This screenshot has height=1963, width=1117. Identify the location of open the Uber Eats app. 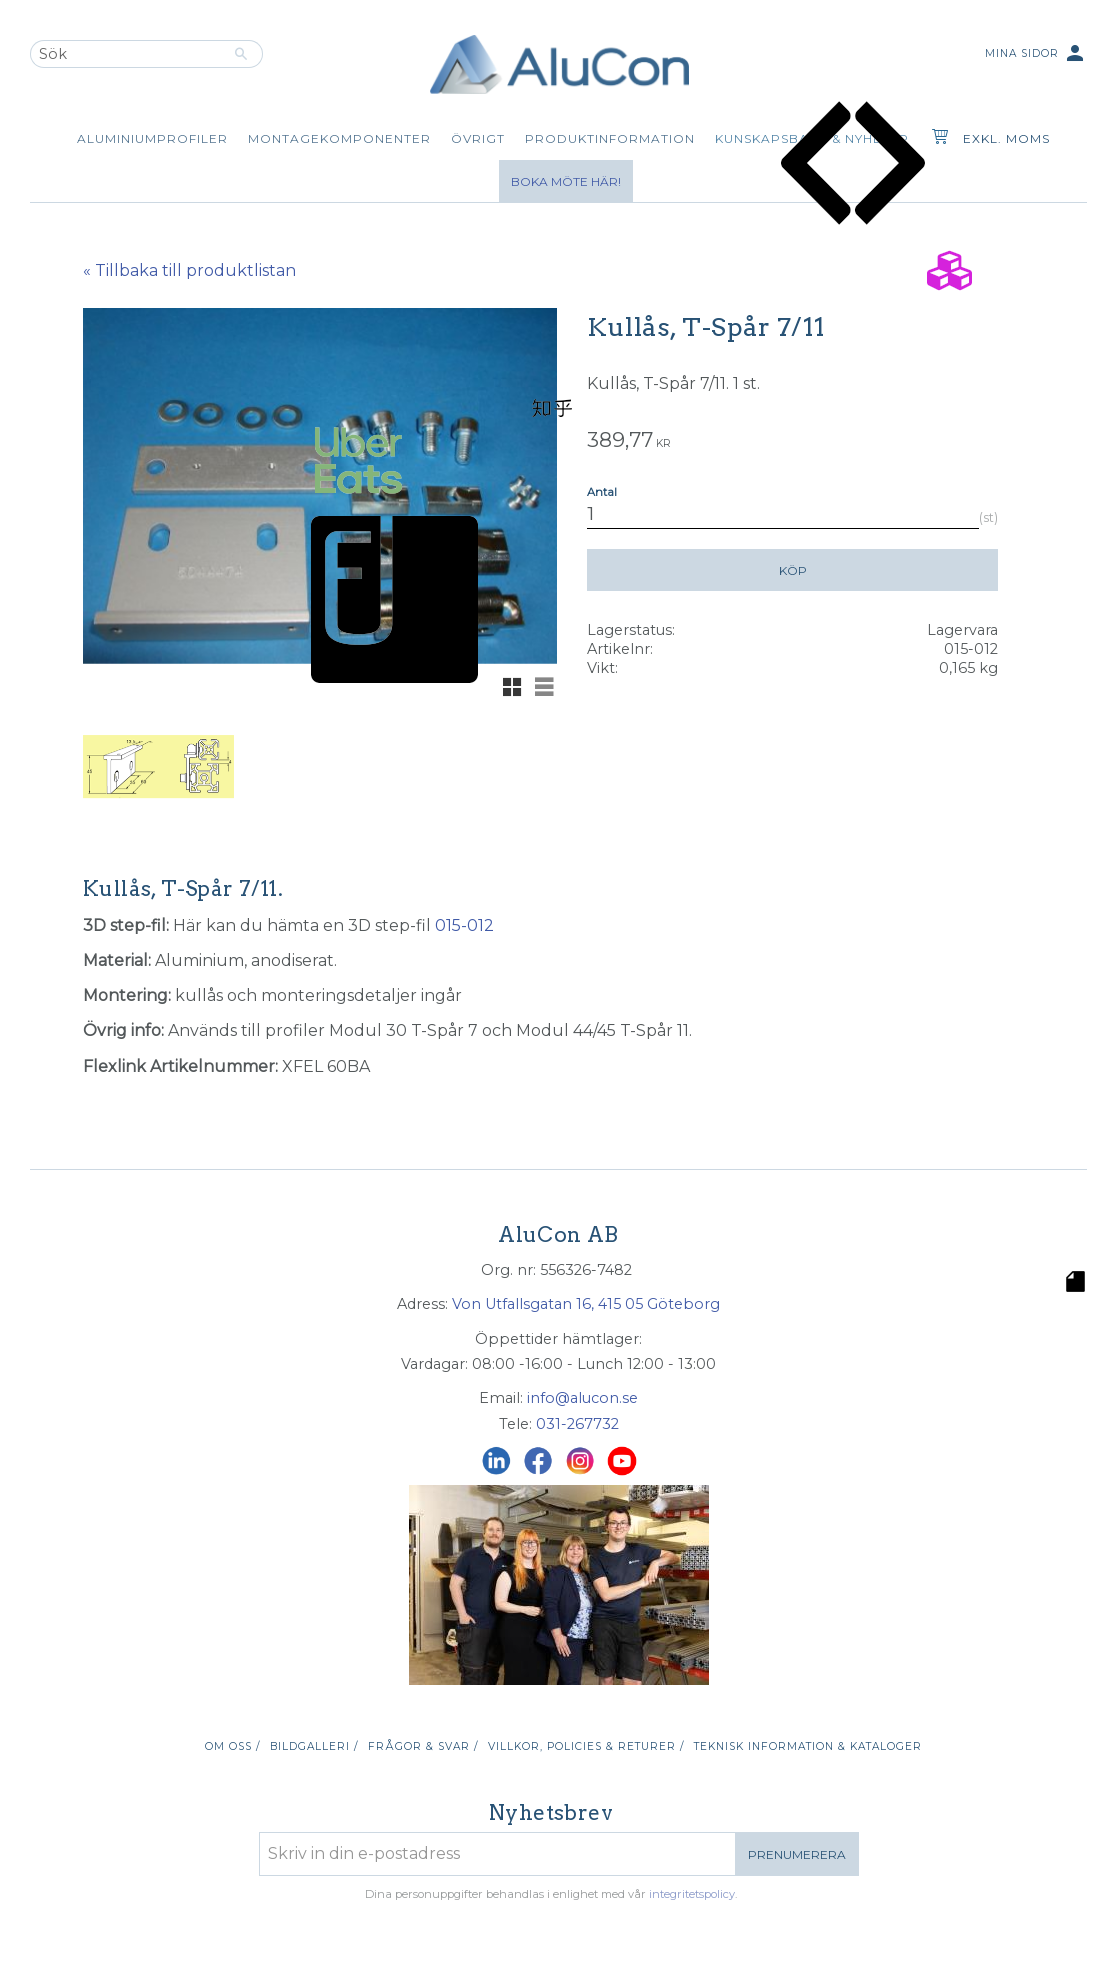
(358, 460).